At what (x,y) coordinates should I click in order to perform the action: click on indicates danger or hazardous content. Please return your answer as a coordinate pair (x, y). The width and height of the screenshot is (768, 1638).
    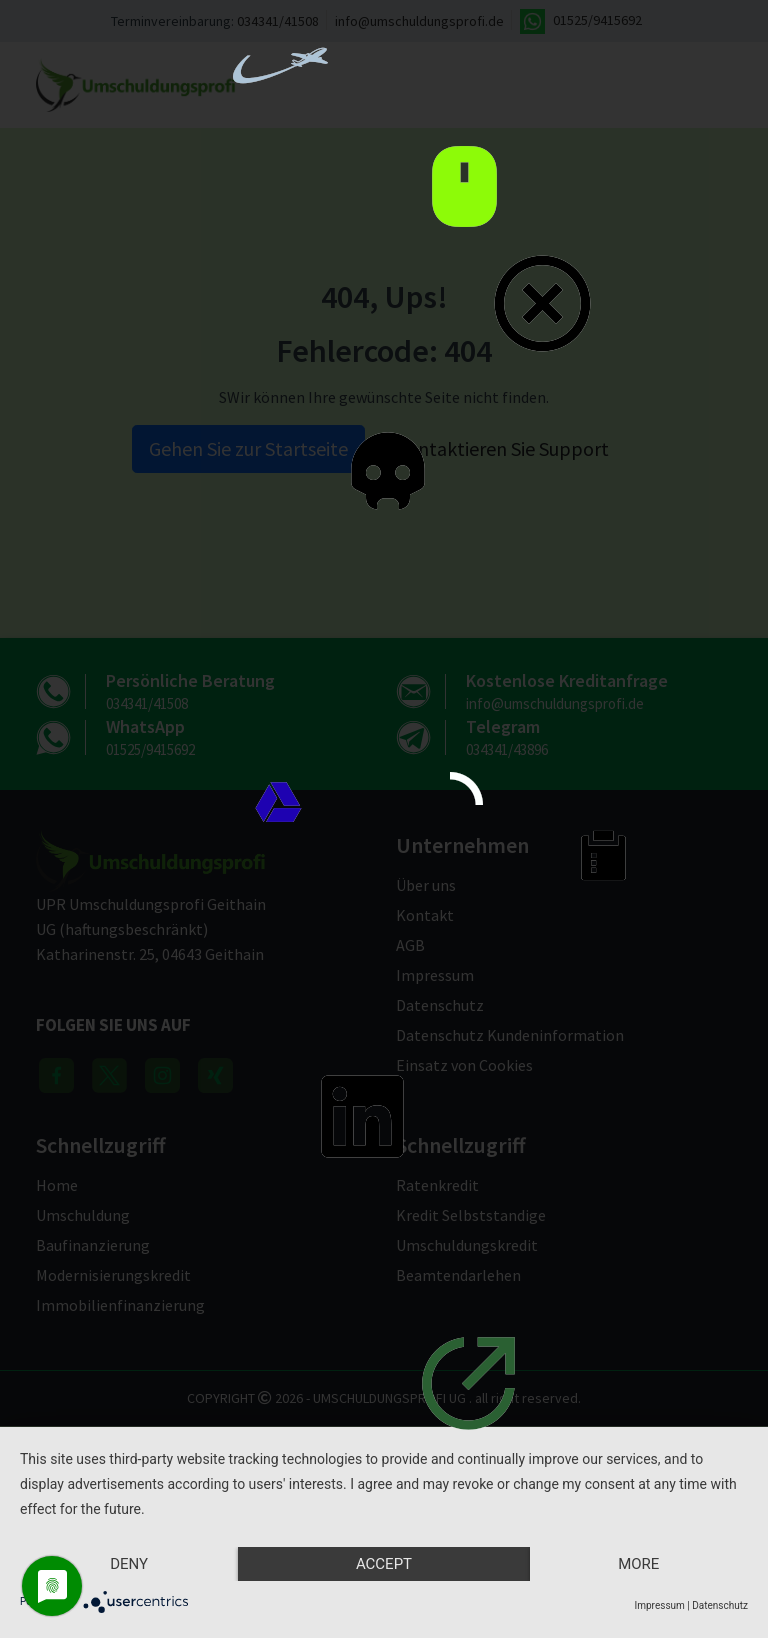
    Looking at the image, I should click on (388, 469).